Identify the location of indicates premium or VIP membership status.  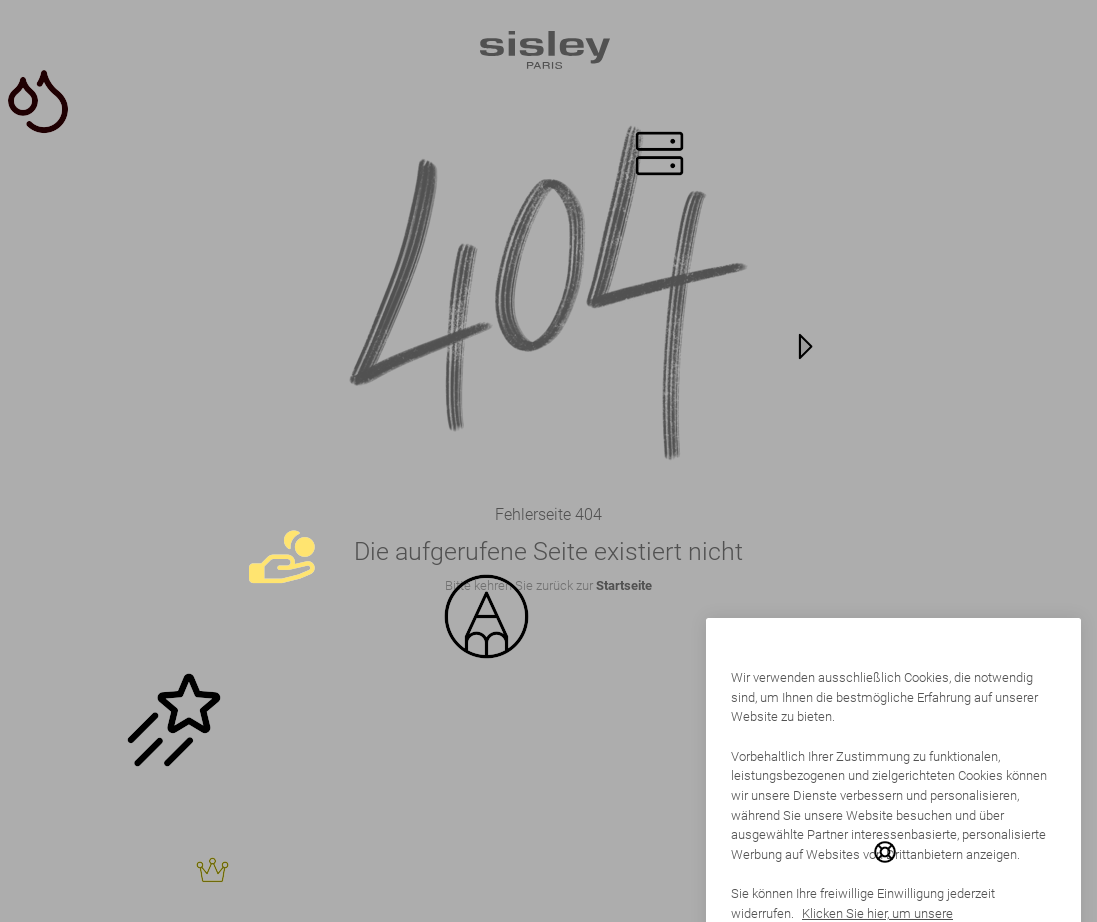
(212, 871).